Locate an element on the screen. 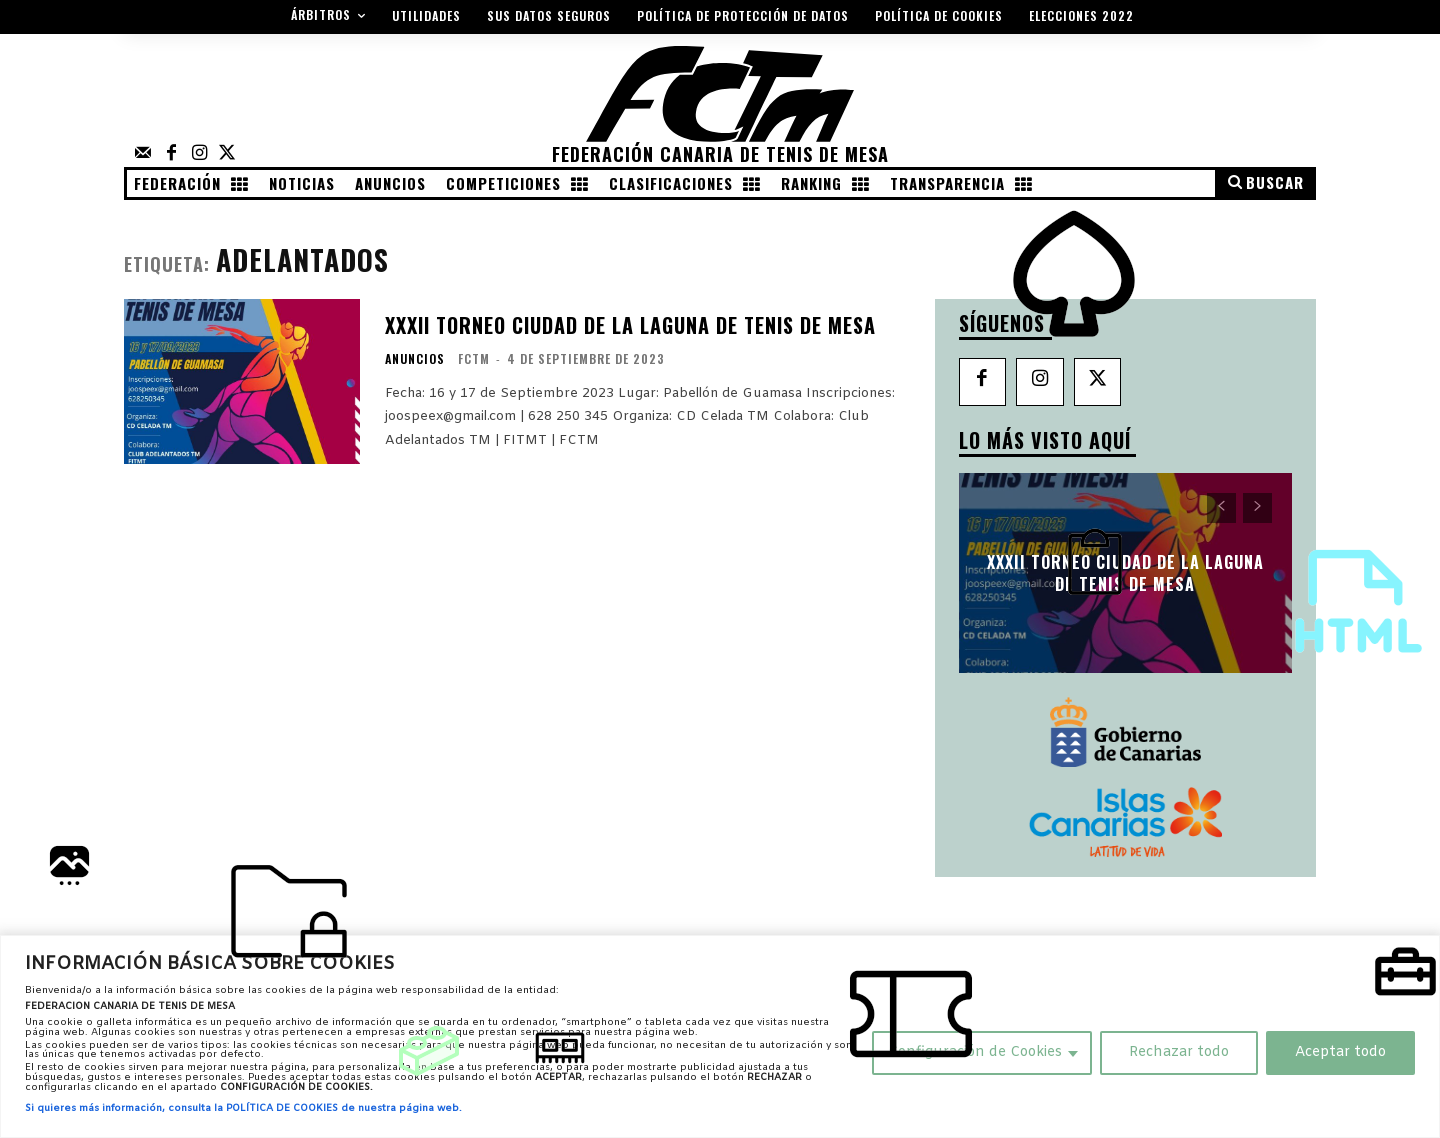 The image size is (1440, 1138). copy to clipboard is located at coordinates (1095, 563).